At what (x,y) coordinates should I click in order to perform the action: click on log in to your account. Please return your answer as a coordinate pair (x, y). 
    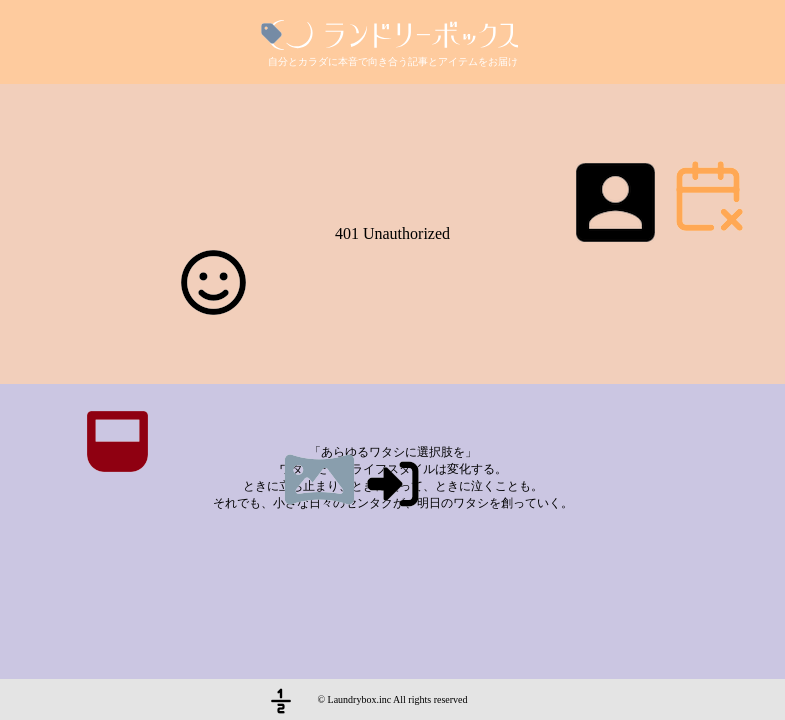
    Looking at the image, I should click on (393, 484).